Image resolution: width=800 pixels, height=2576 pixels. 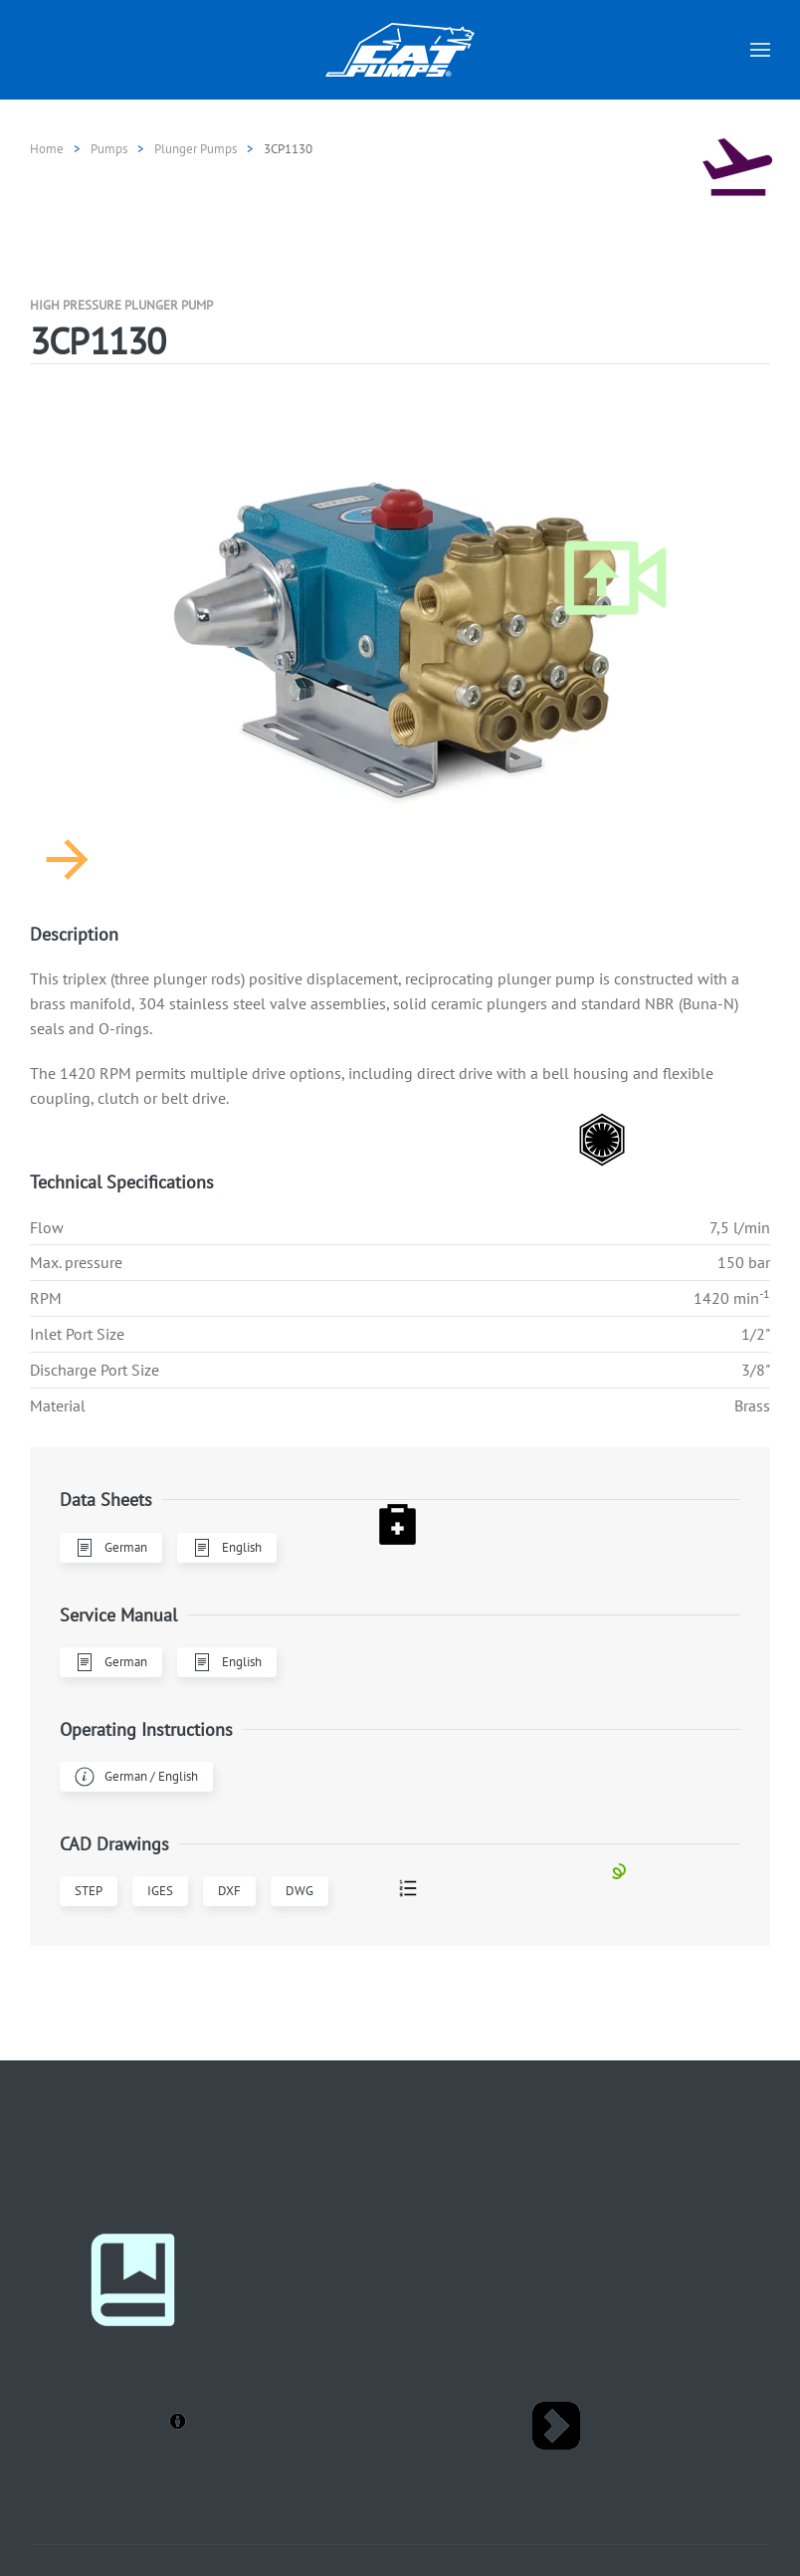 What do you see at coordinates (619, 1871) in the screenshot?
I see `spring creators platform logo` at bounding box center [619, 1871].